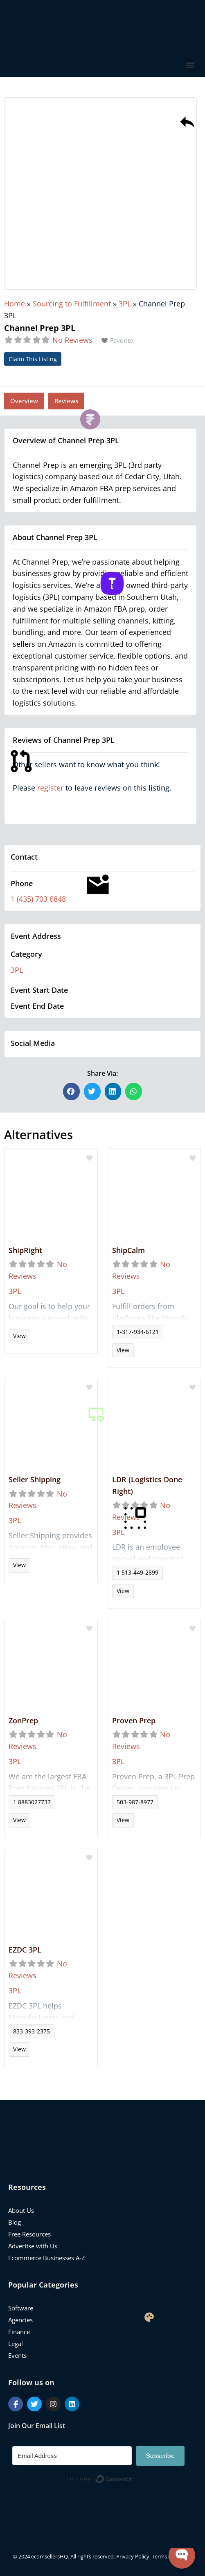 This screenshot has width=205, height=2576. I want to click on indicates Indian rupee currency or payment, so click(90, 419).